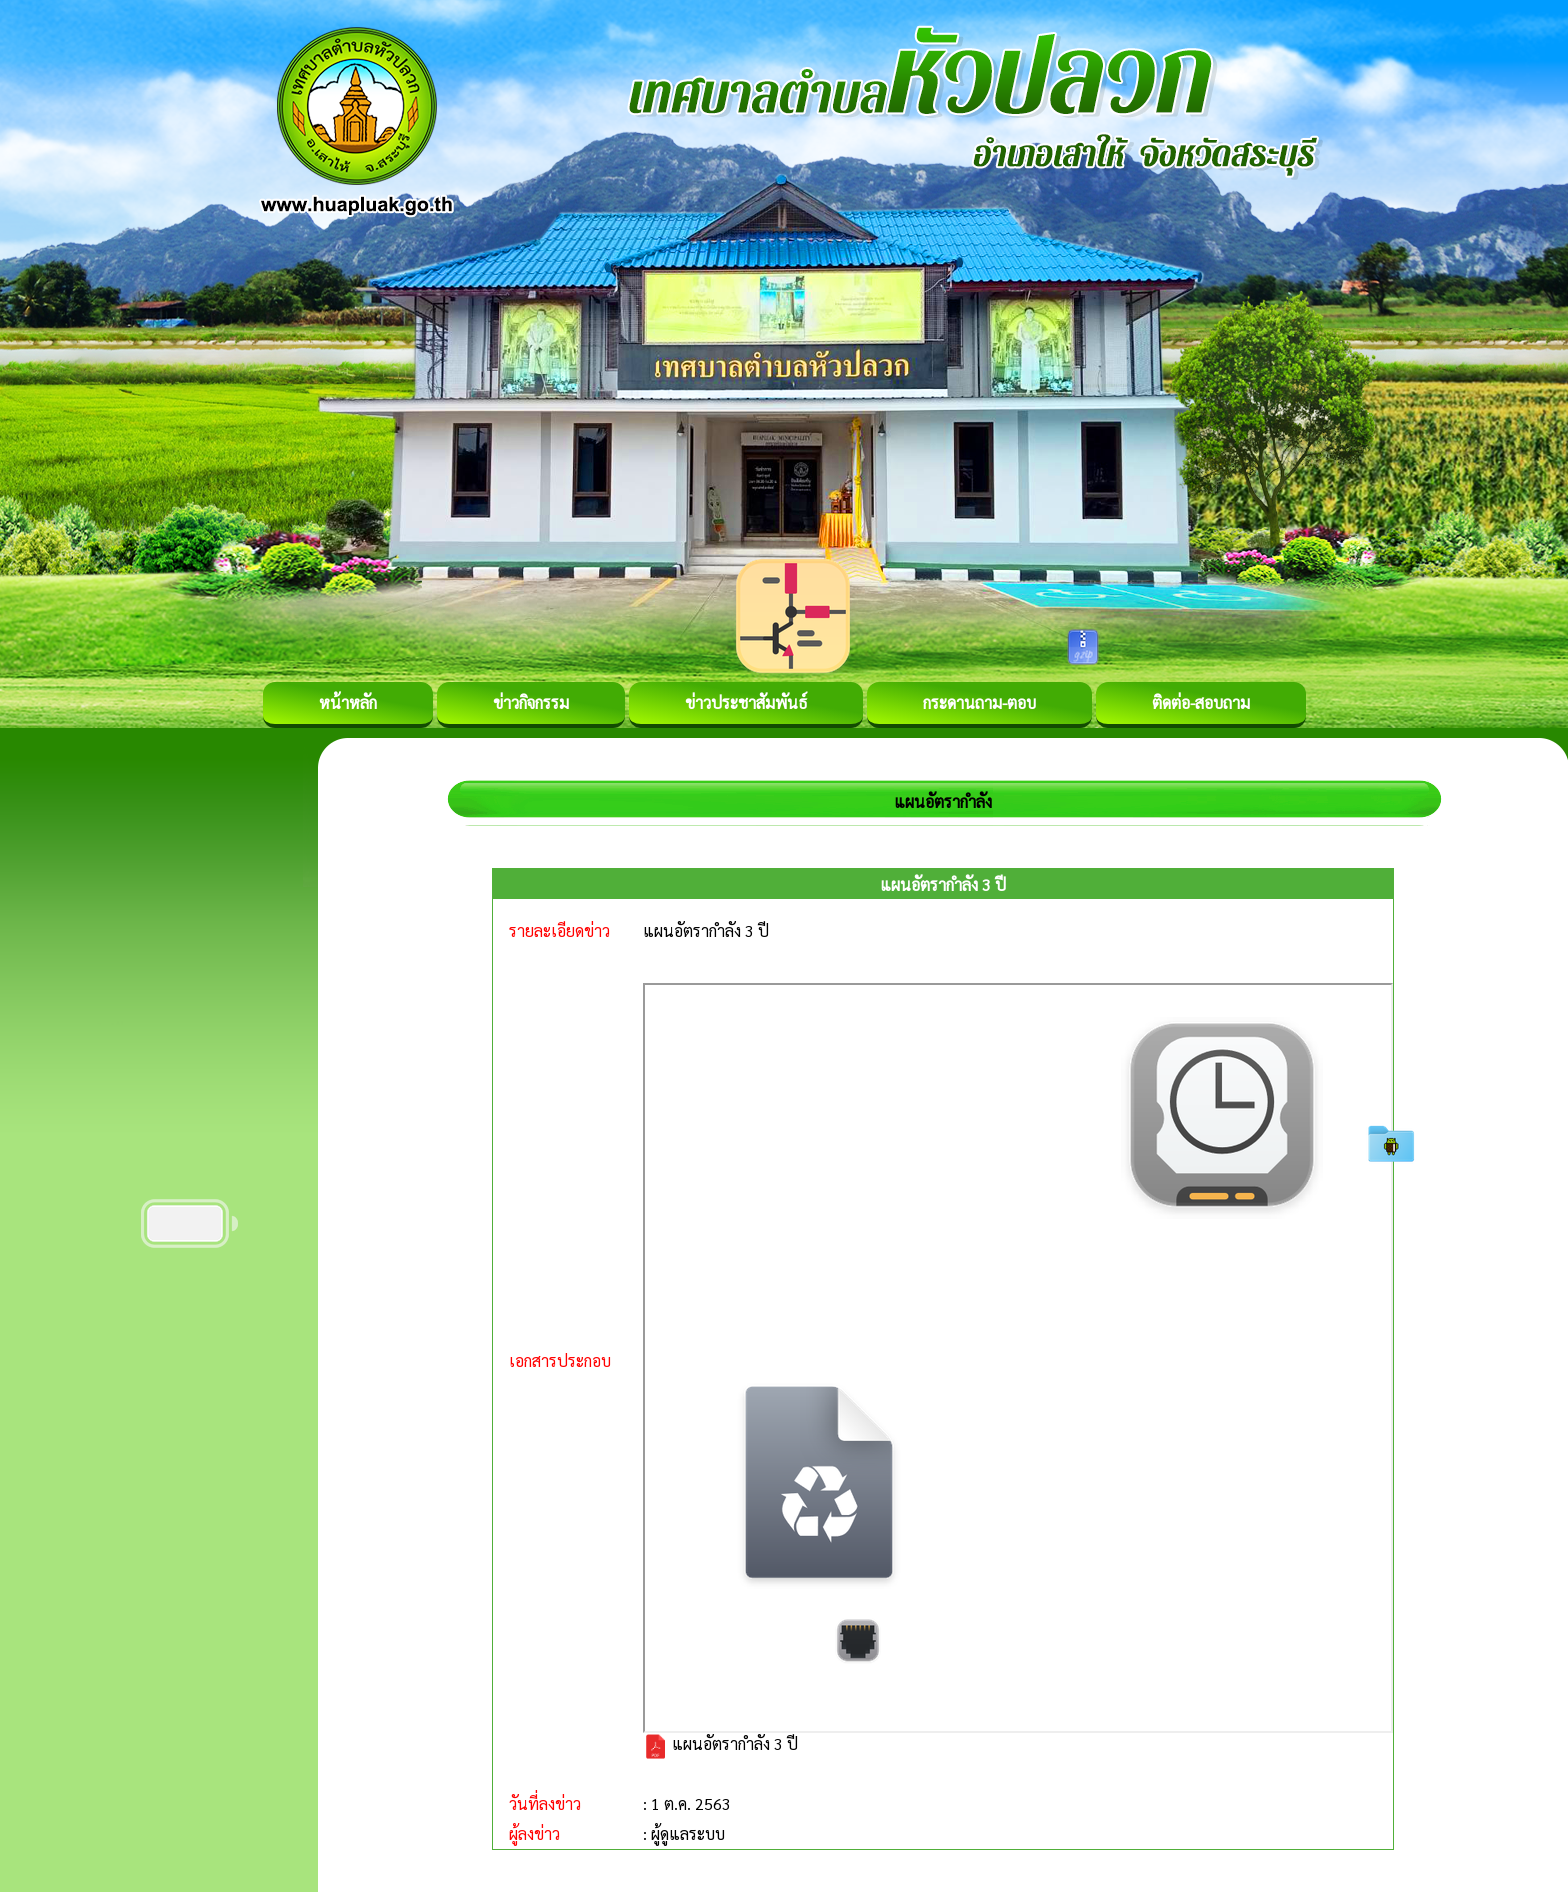 This screenshot has width=1568, height=1892. Describe the element at coordinates (793, 616) in the screenshot. I see `open eeschema circuit schematic editor` at that location.